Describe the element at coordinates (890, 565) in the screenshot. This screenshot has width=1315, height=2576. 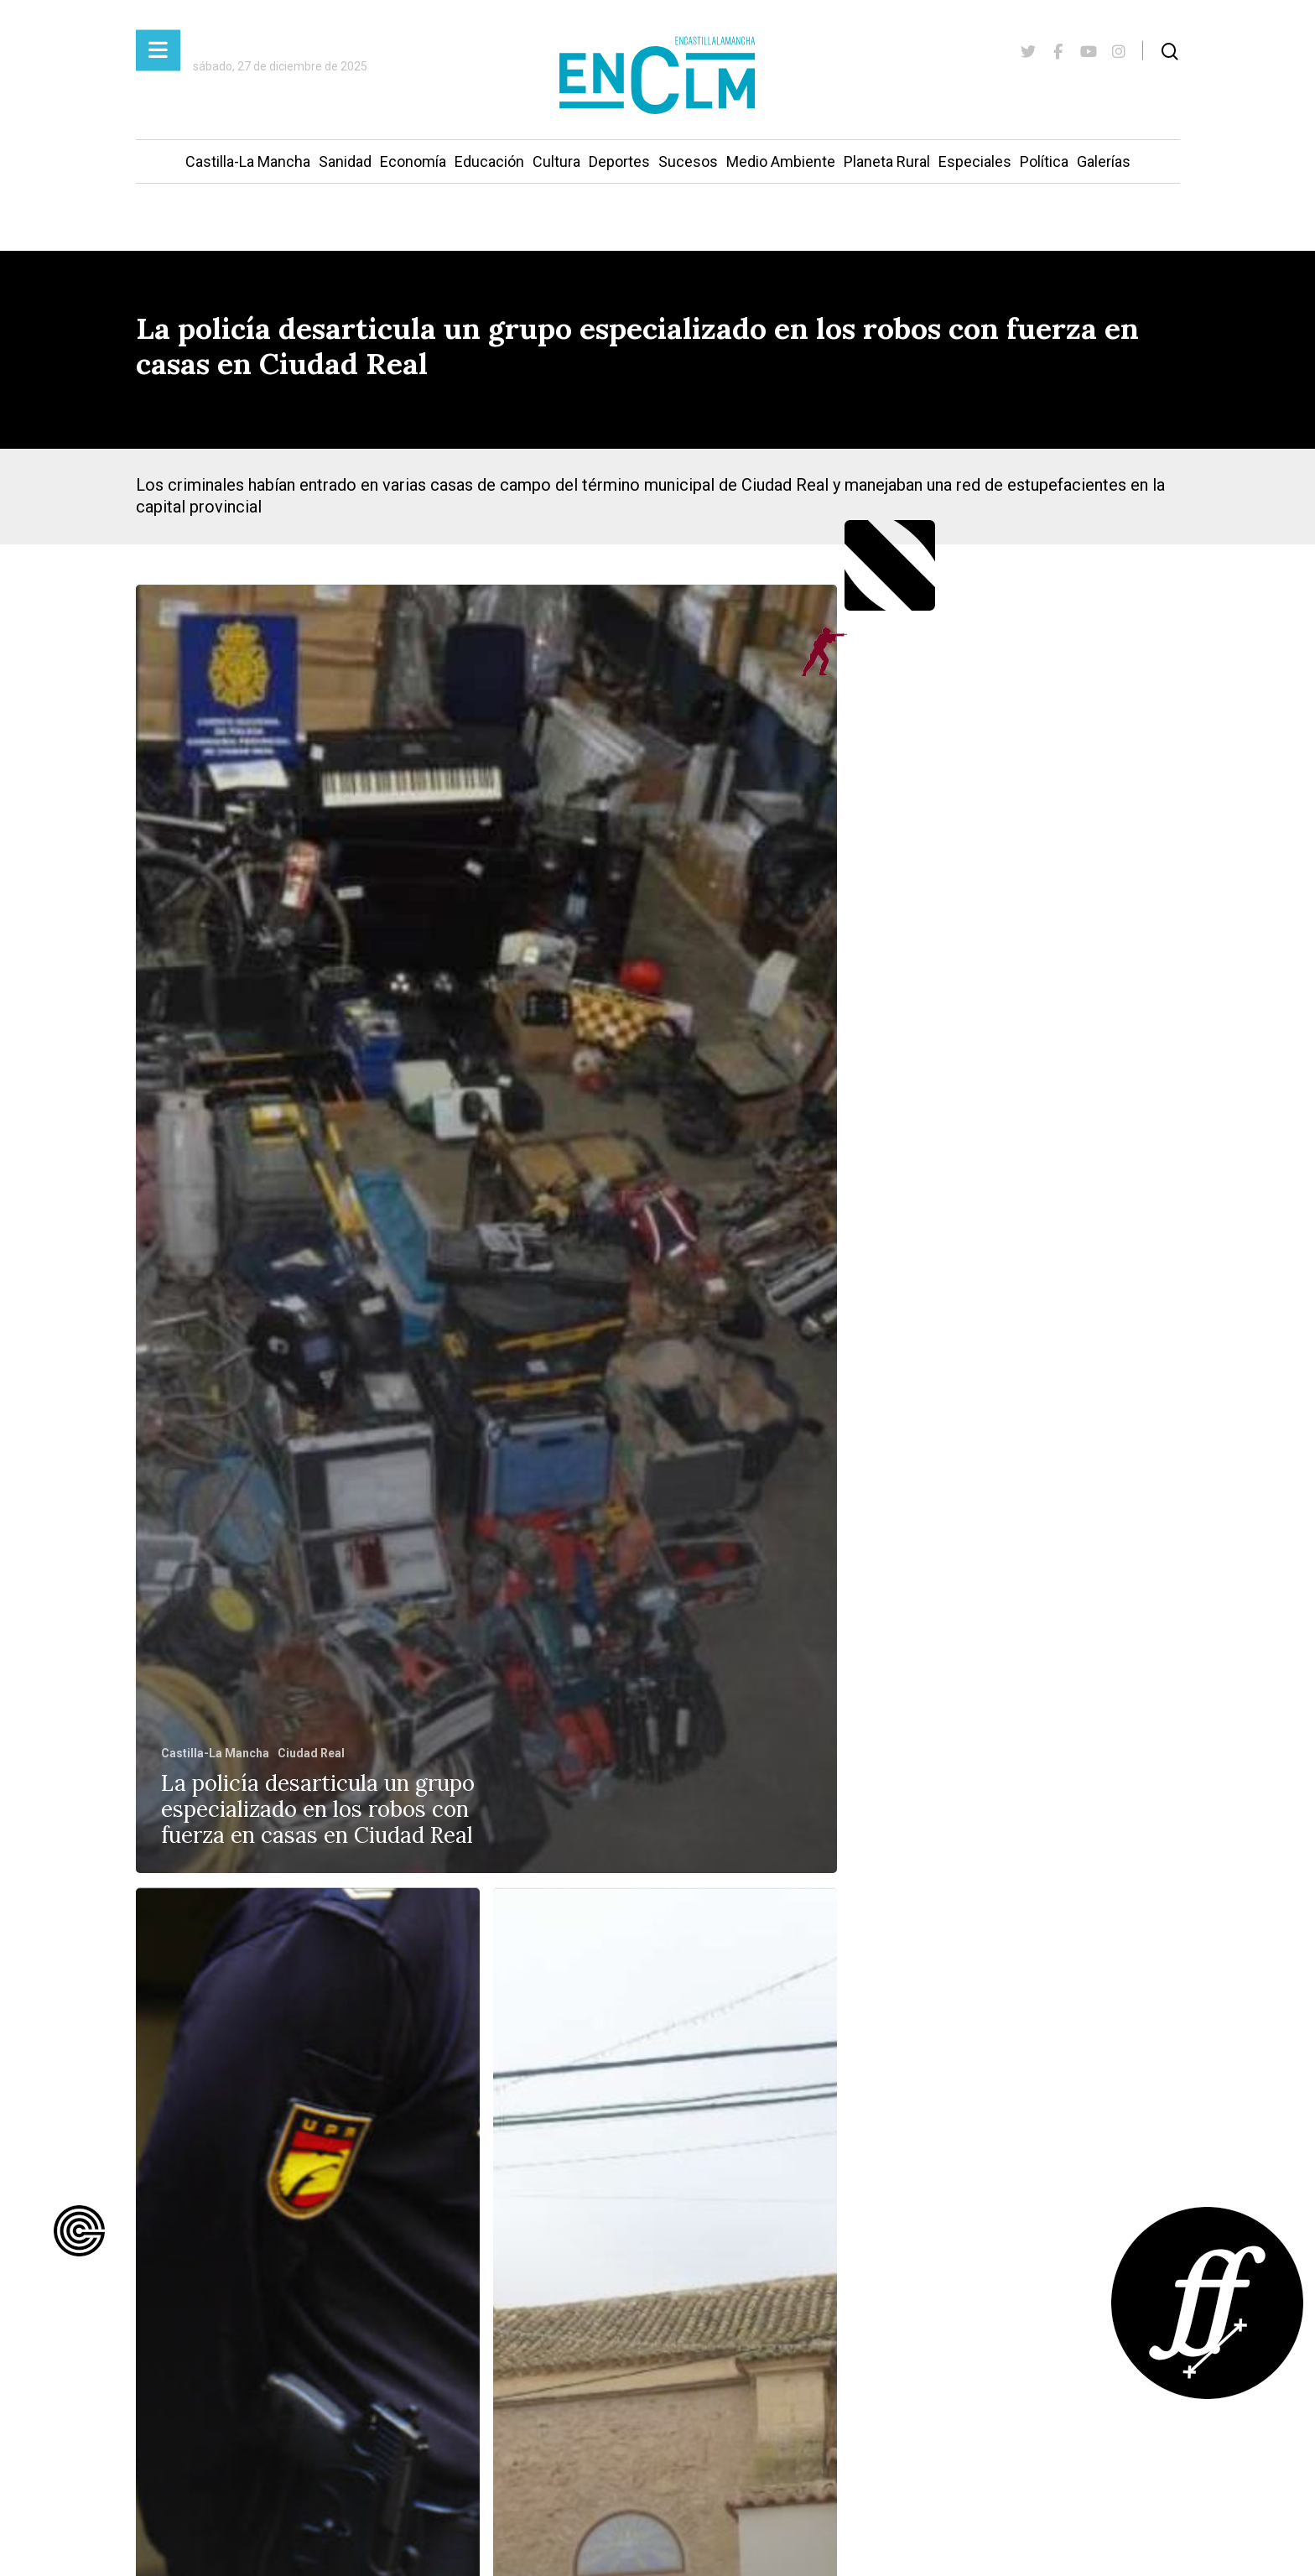
I see `open Apple News app` at that location.